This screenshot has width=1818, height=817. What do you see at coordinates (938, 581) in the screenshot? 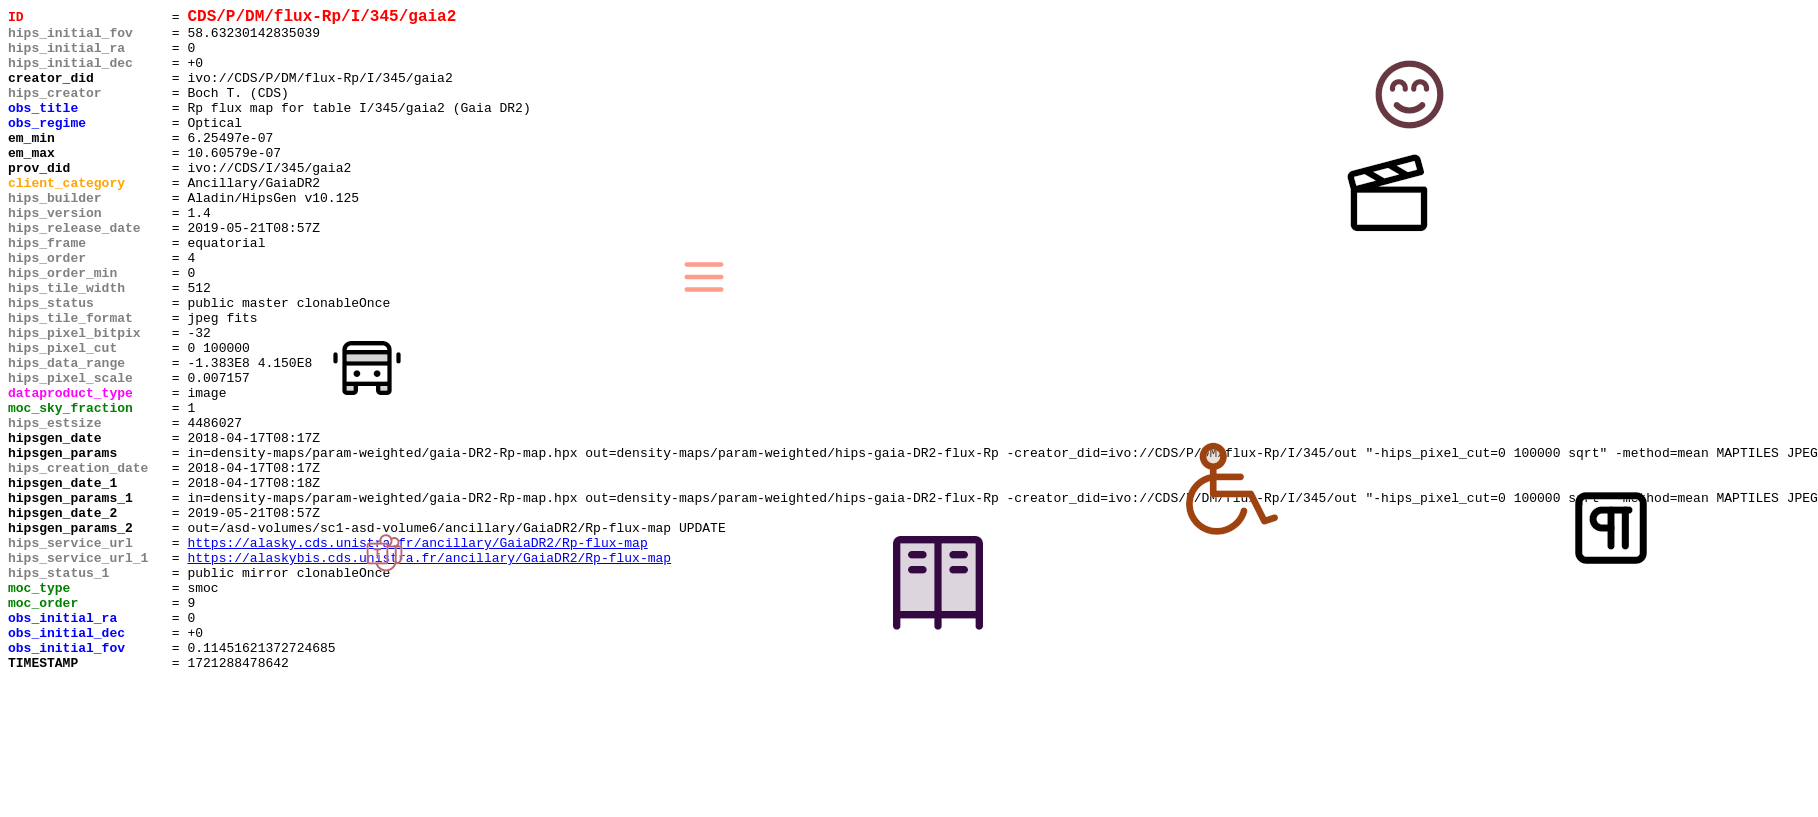
I see `access storage lockers` at bounding box center [938, 581].